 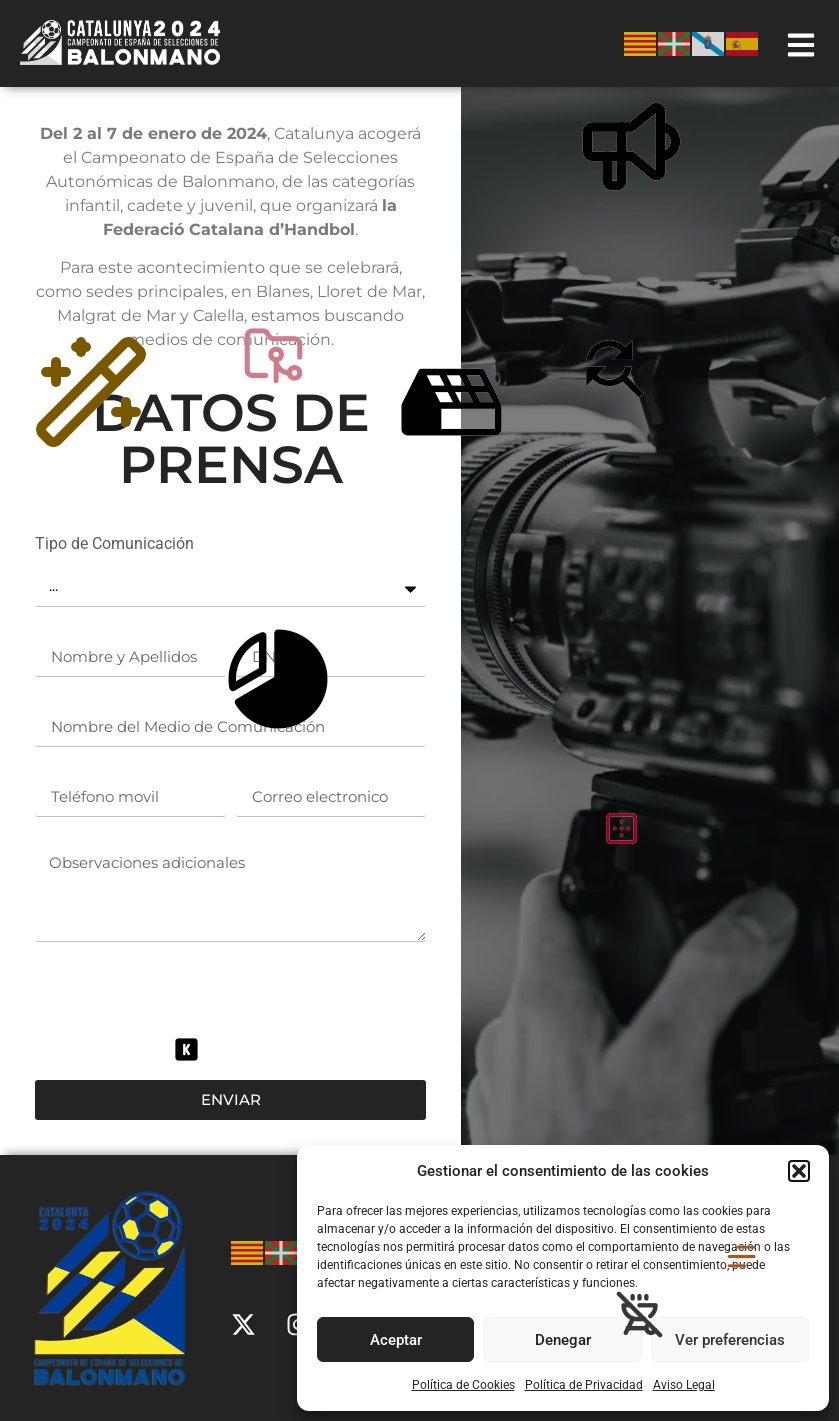 What do you see at coordinates (612, 366) in the screenshot?
I see `find and replace text or content` at bounding box center [612, 366].